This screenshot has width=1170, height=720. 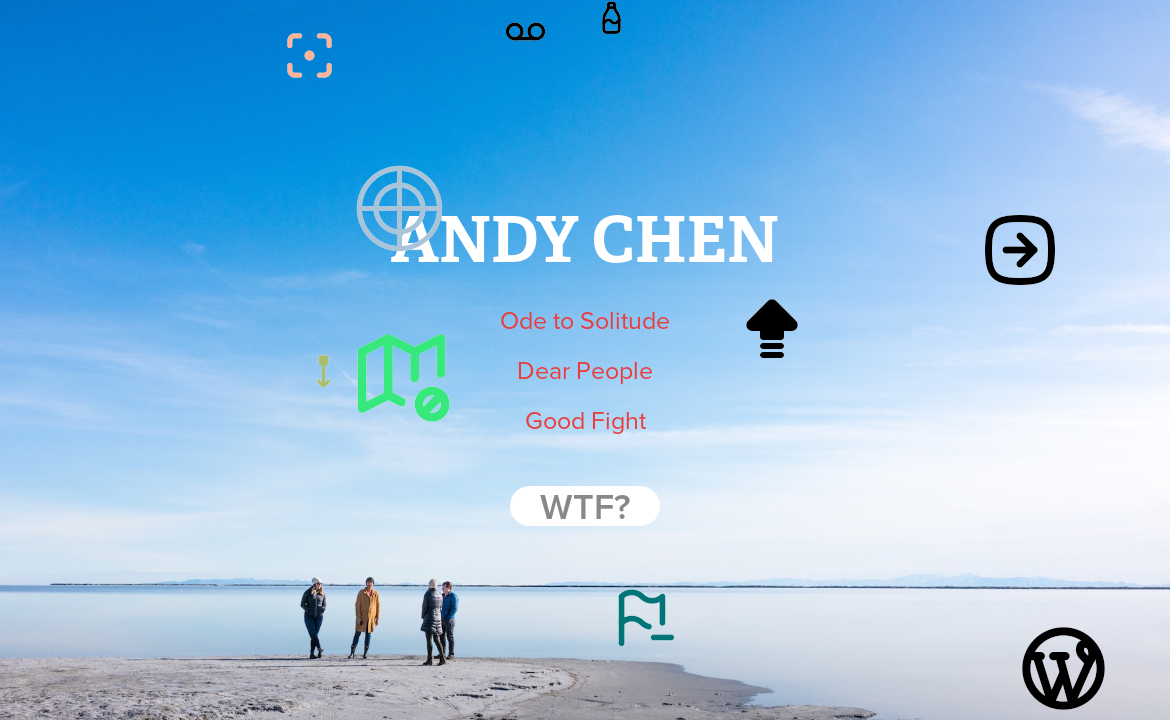 I want to click on download or save content, so click(x=323, y=371).